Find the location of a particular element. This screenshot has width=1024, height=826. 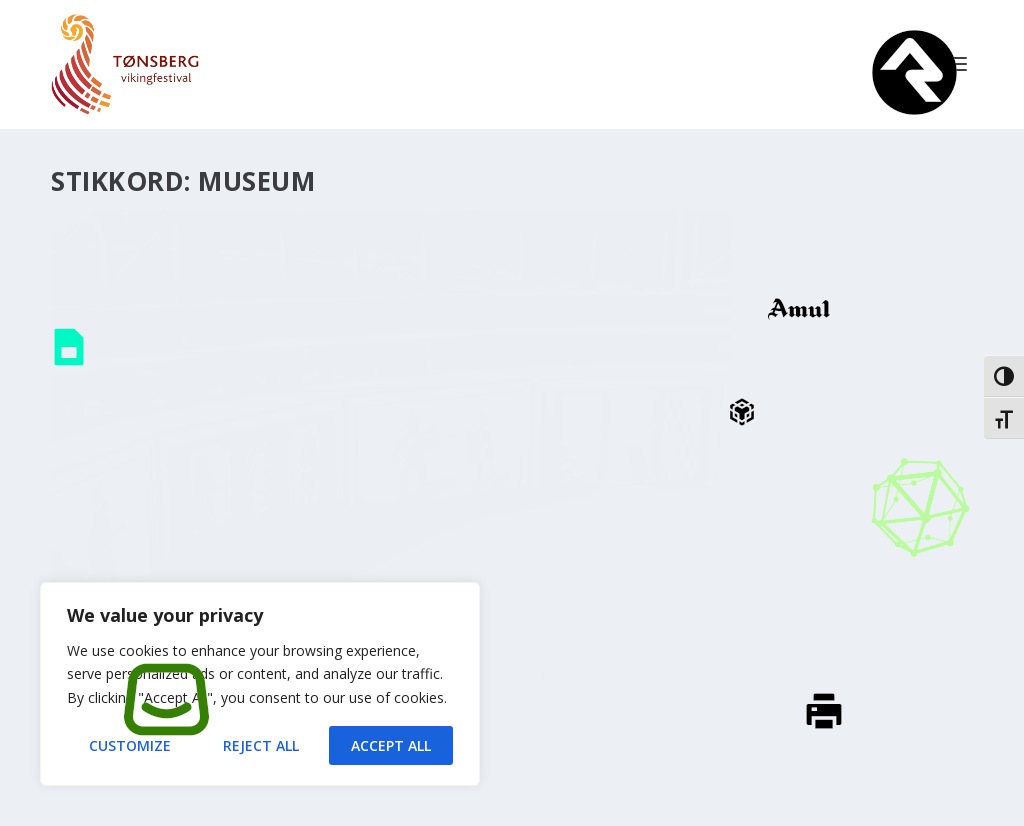

binance coin (BNB) cryptocurrency logo is located at coordinates (742, 412).